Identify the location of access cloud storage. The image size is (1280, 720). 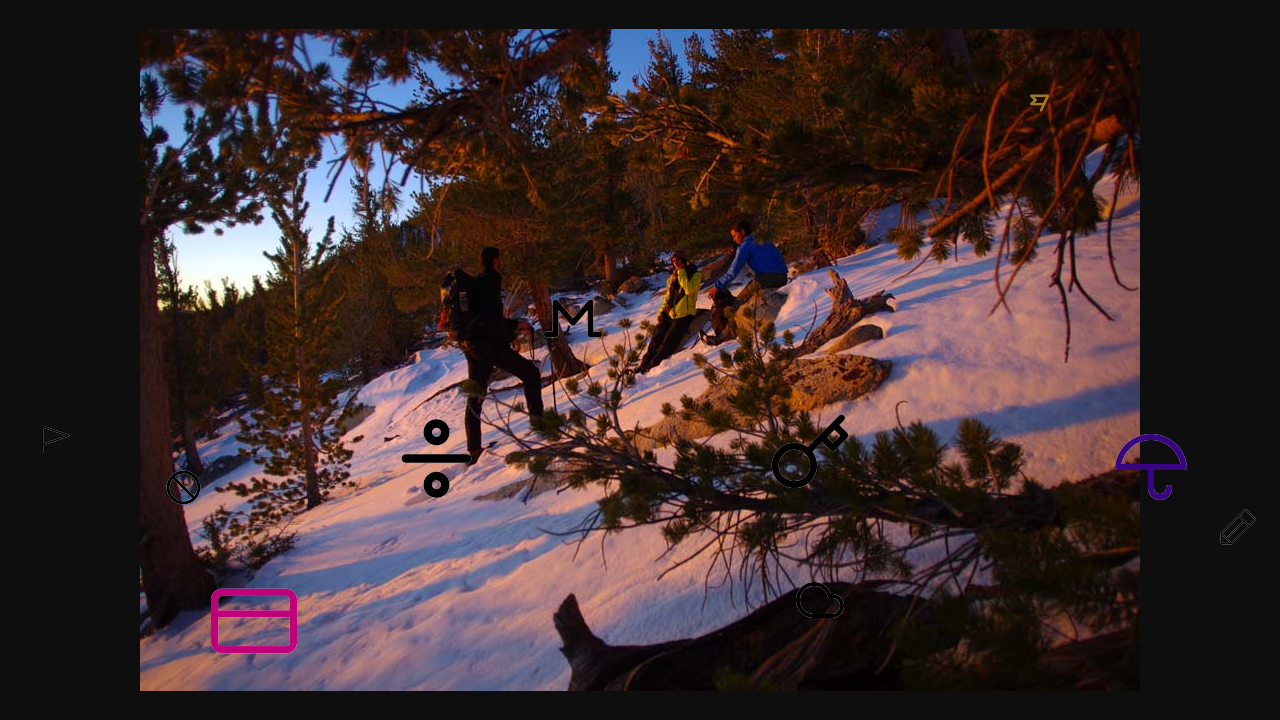
(820, 600).